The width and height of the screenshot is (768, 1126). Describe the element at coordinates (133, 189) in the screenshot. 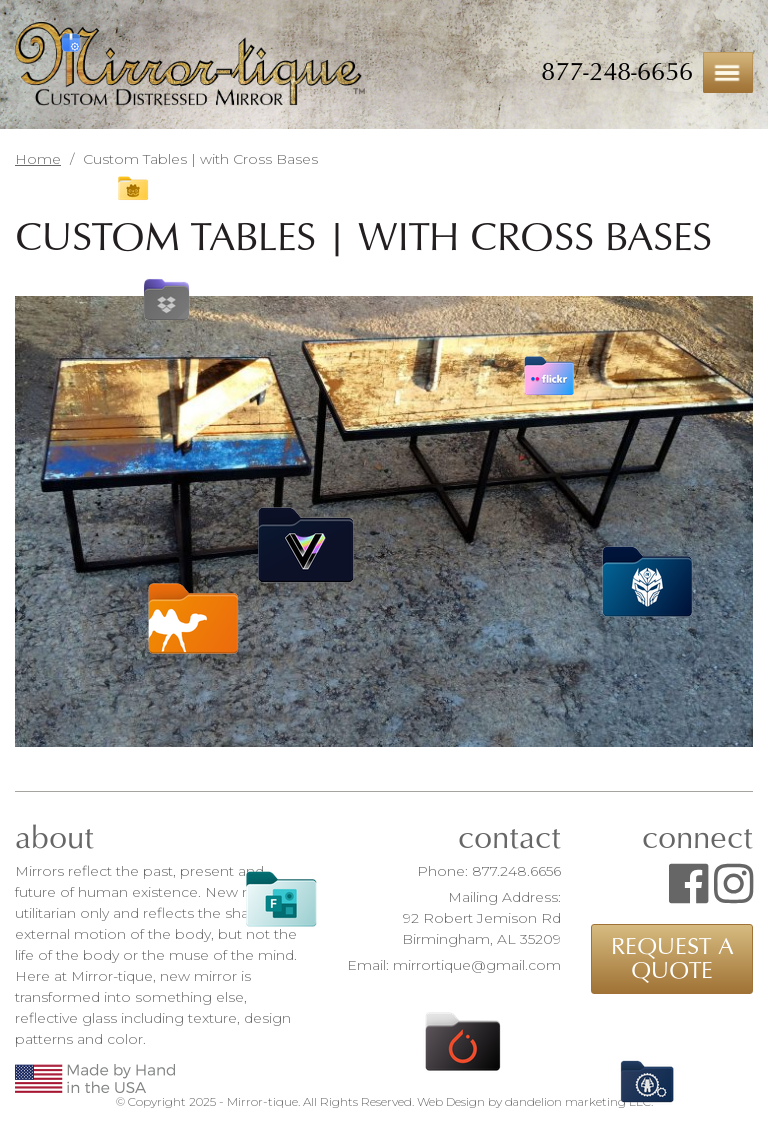

I see `open godot game engine project folder` at that location.